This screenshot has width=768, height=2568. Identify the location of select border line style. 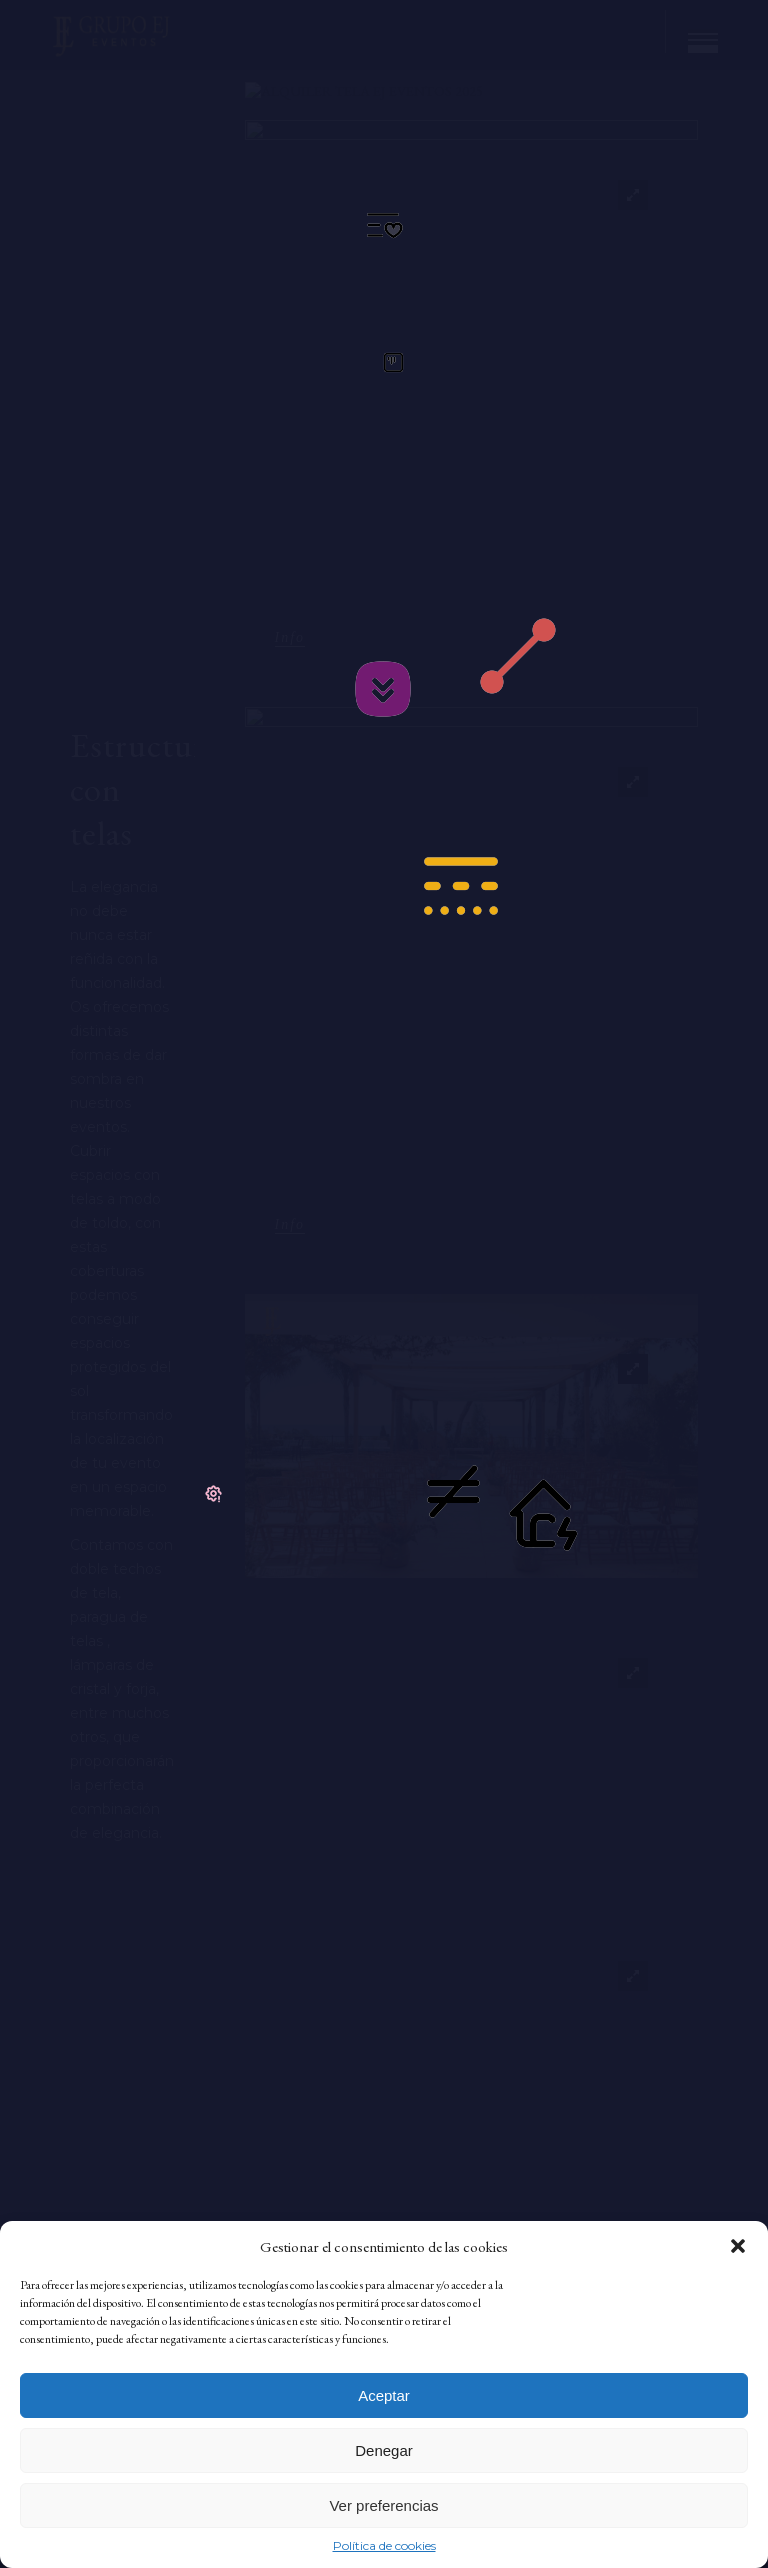
(461, 886).